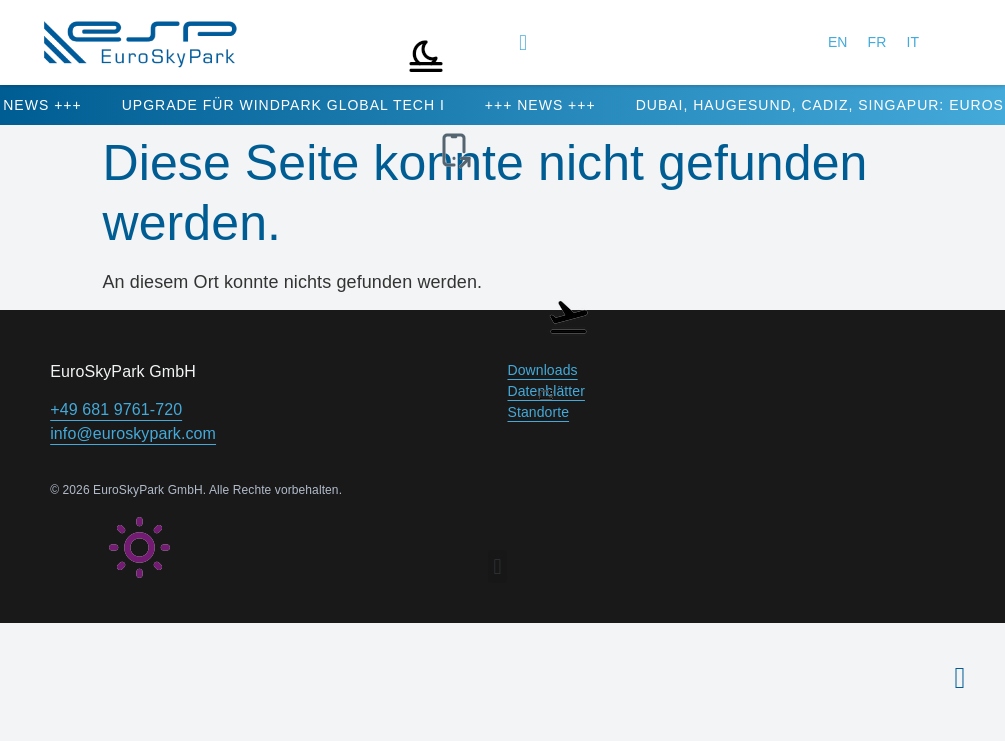  Describe the element at coordinates (454, 150) in the screenshot. I see `share content from your mobile device` at that location.